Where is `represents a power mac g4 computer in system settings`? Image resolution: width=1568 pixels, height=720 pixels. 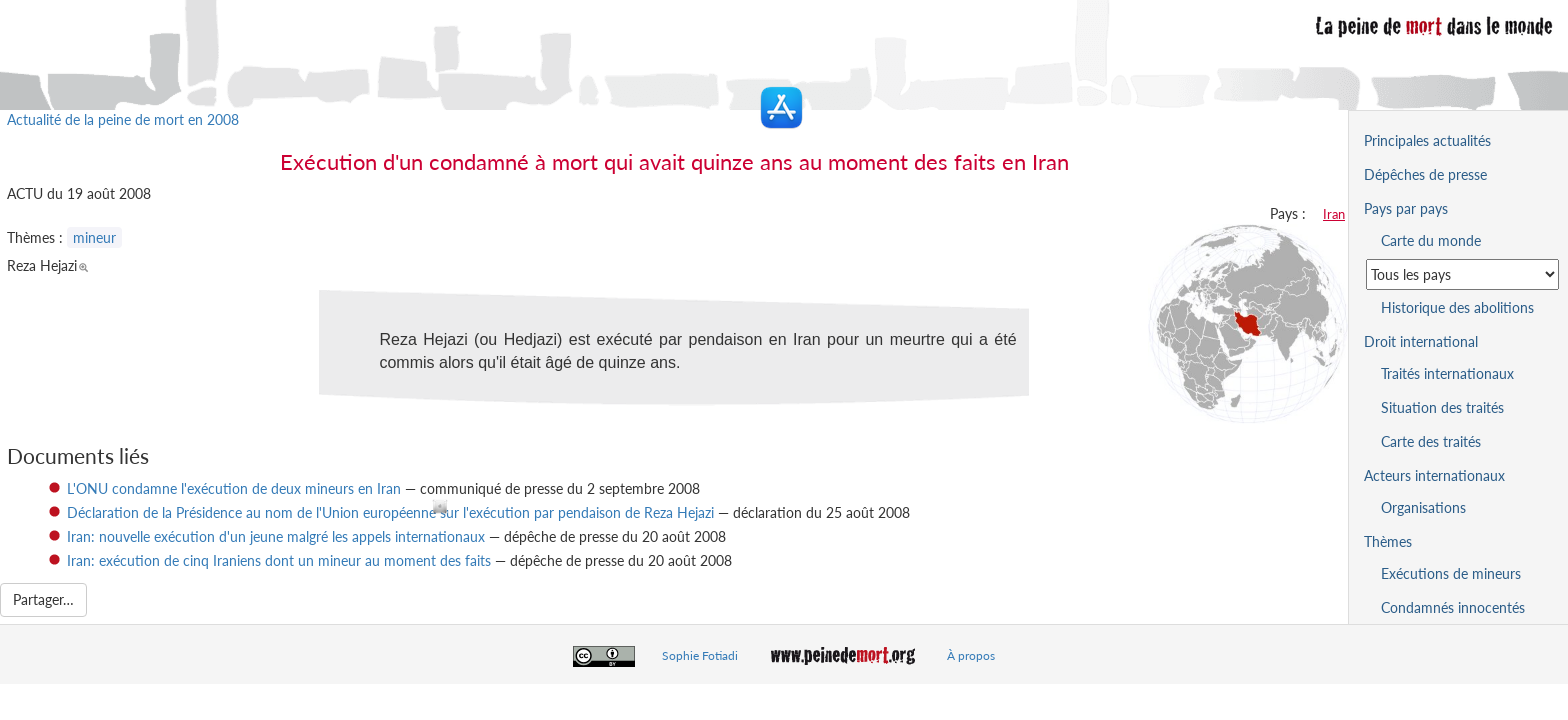 represents a power mac g4 computer in system settings is located at coordinates (440, 506).